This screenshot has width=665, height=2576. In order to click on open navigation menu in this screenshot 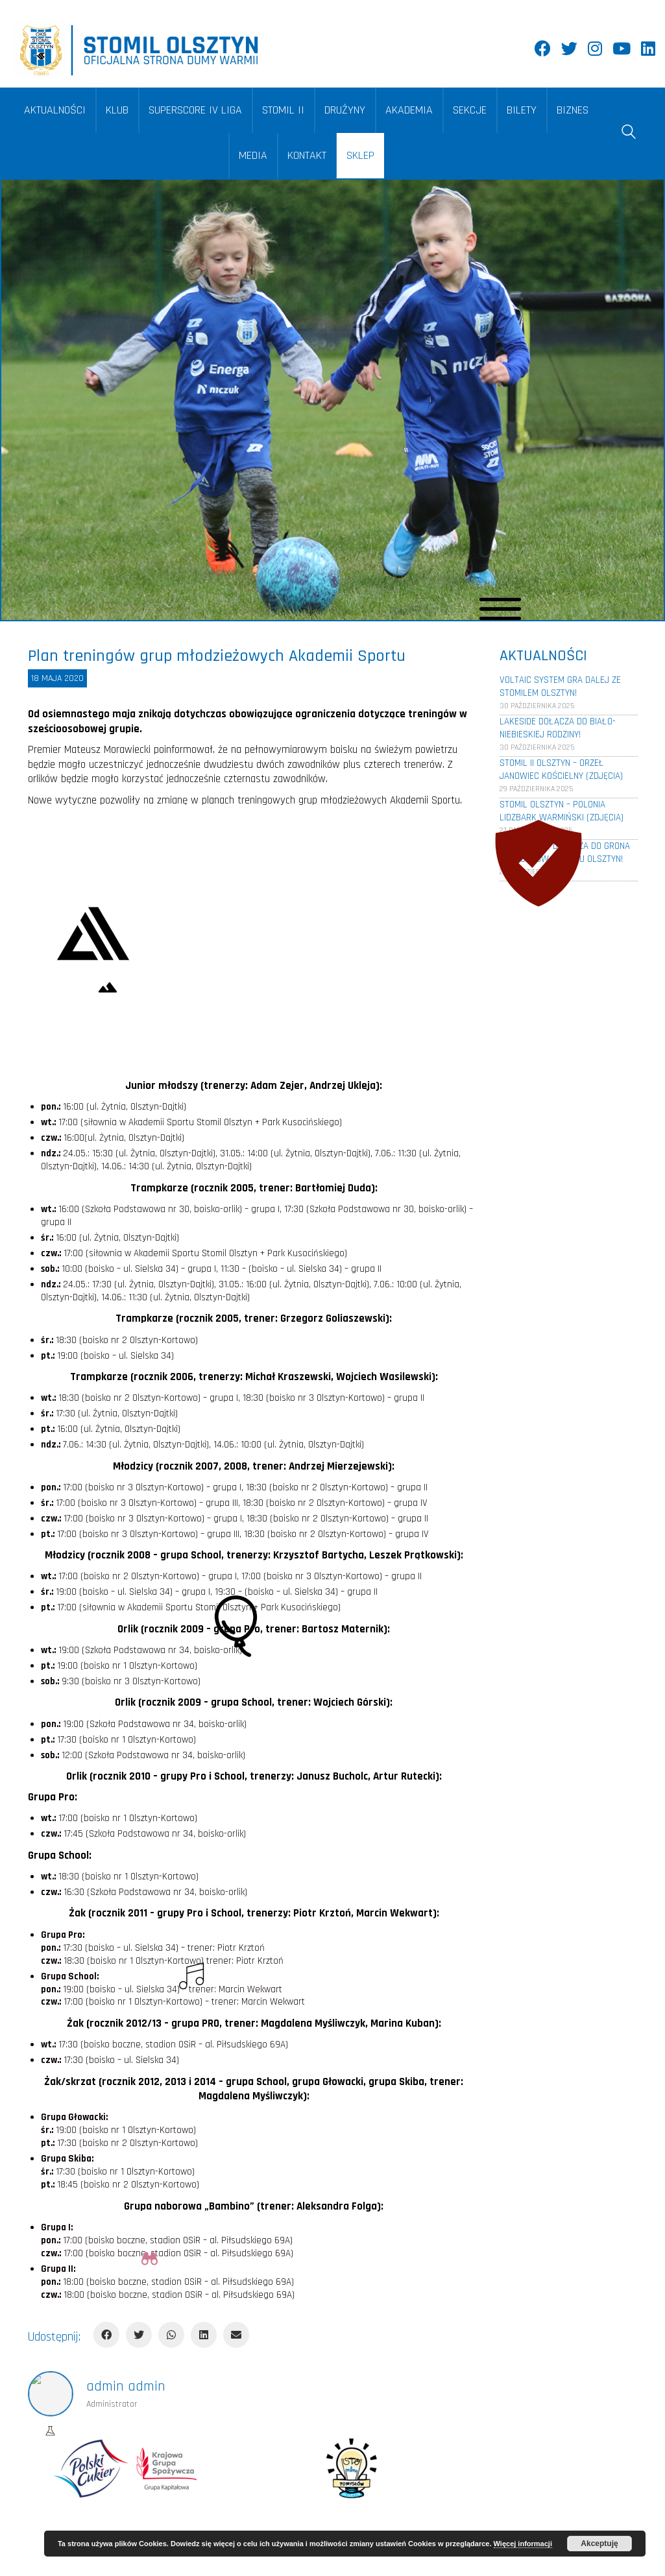, I will do `click(500, 609)`.